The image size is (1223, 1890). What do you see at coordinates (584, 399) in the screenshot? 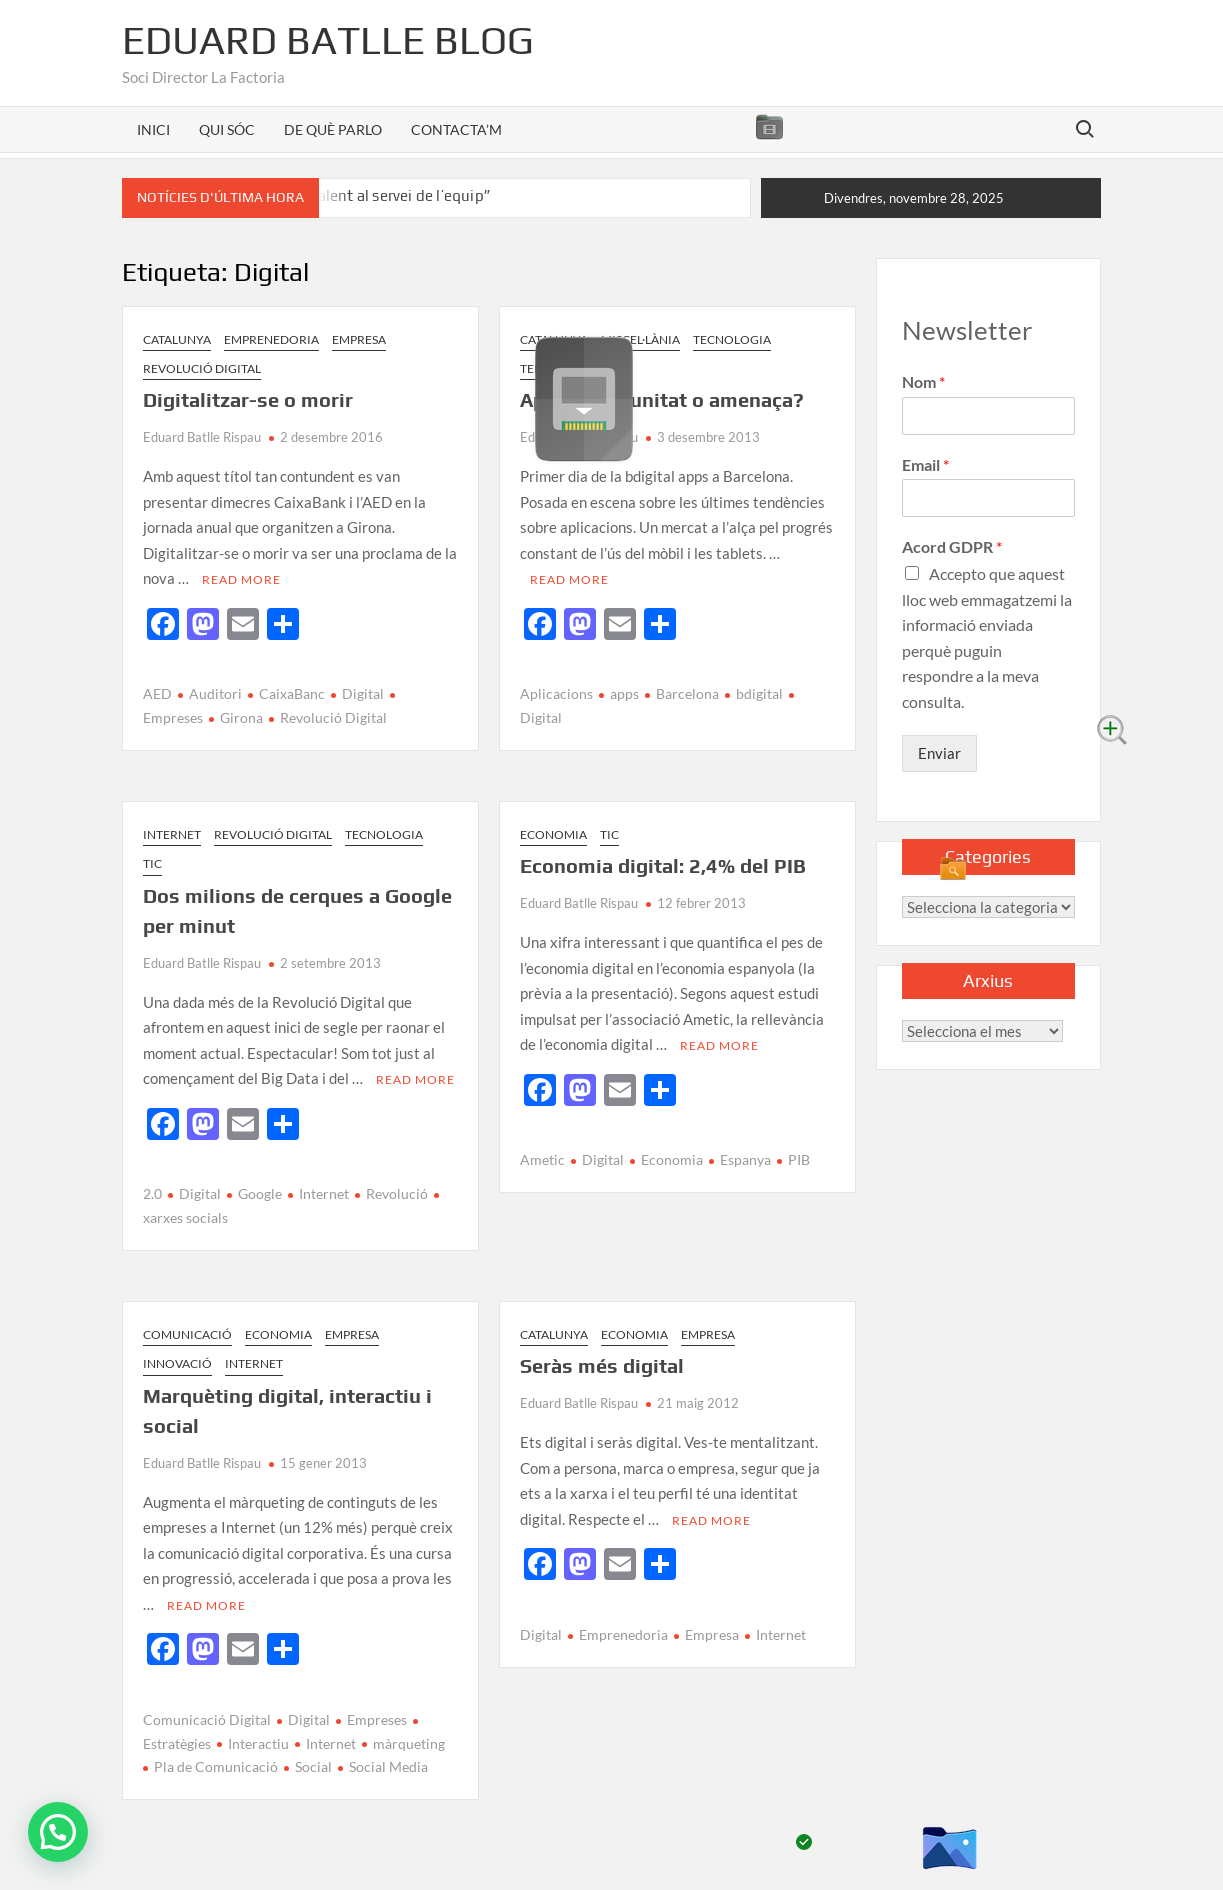
I see `n64 game rom file` at bounding box center [584, 399].